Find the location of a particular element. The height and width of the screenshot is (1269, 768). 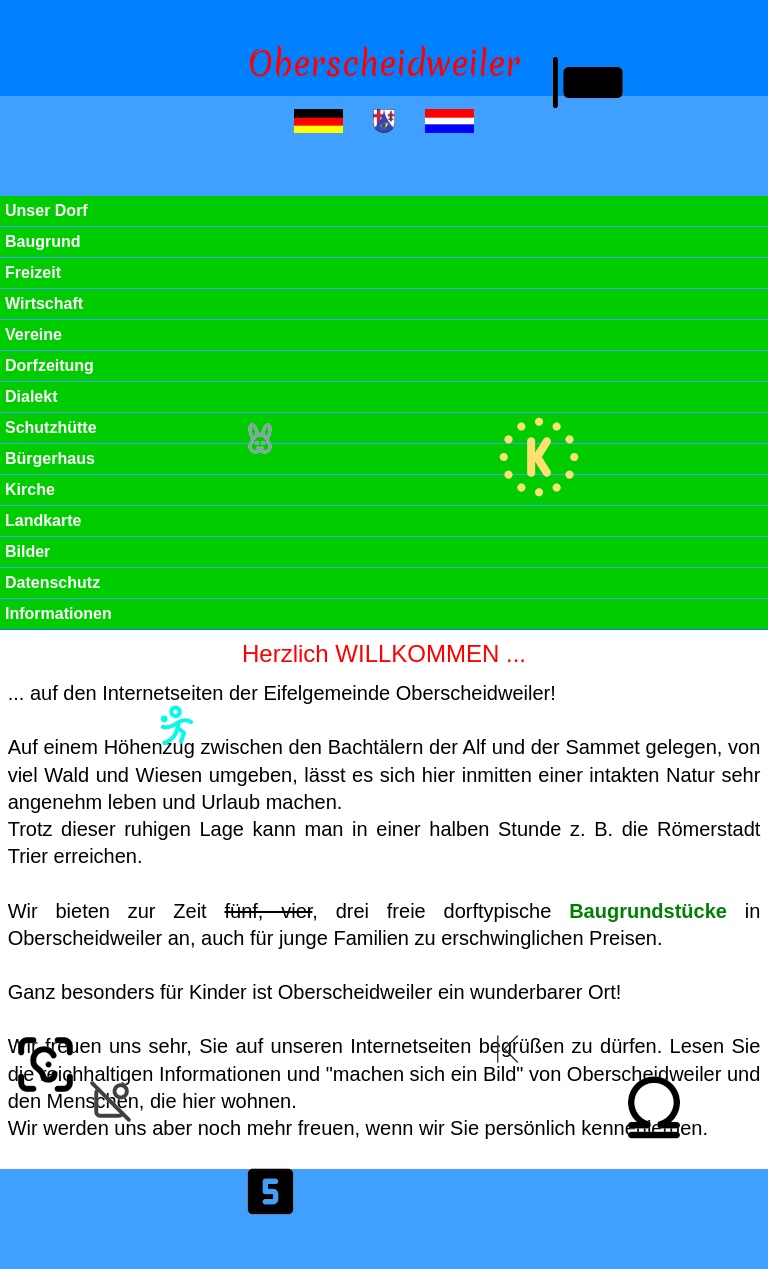

indicates a keyboard shortcut or hotkey is located at coordinates (539, 457).